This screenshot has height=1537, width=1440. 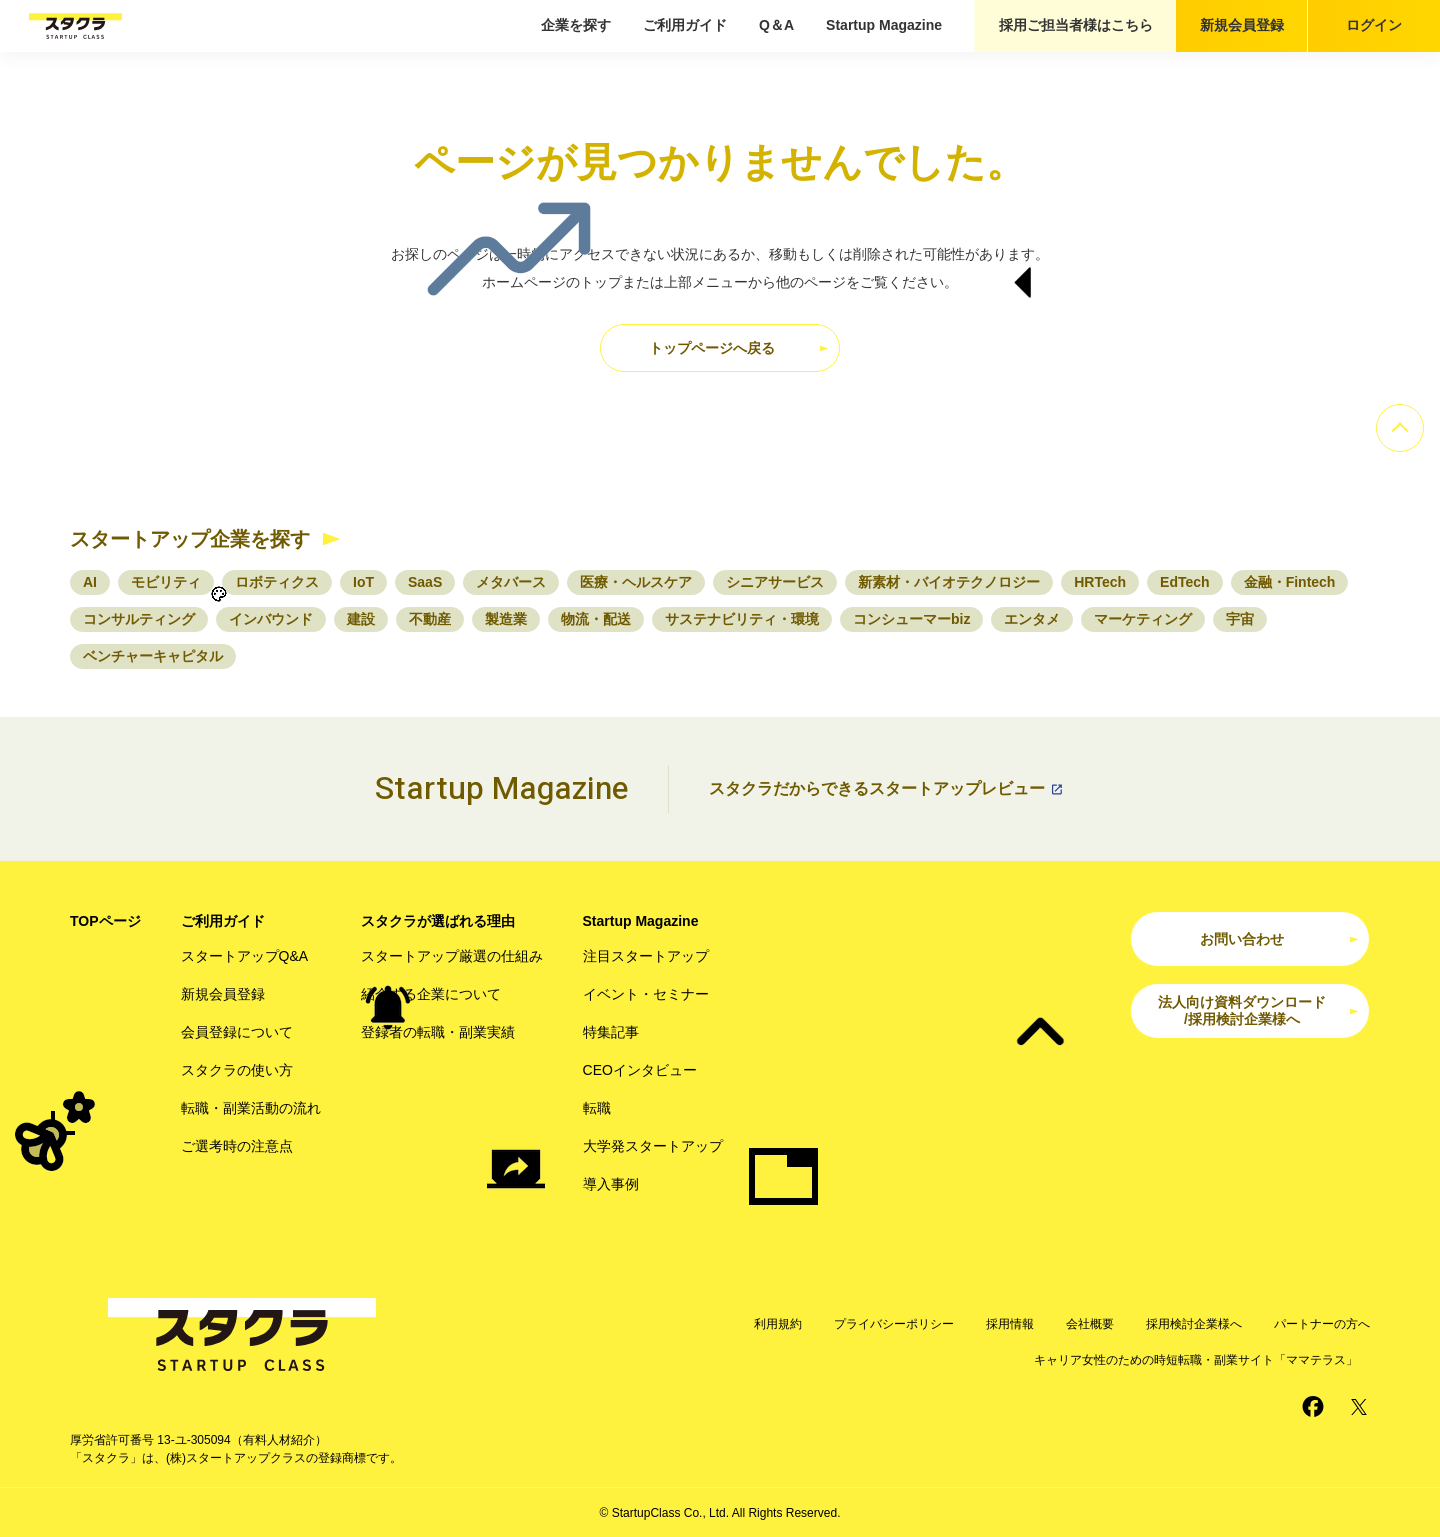 I want to click on open a new browser tab, so click(x=783, y=1176).